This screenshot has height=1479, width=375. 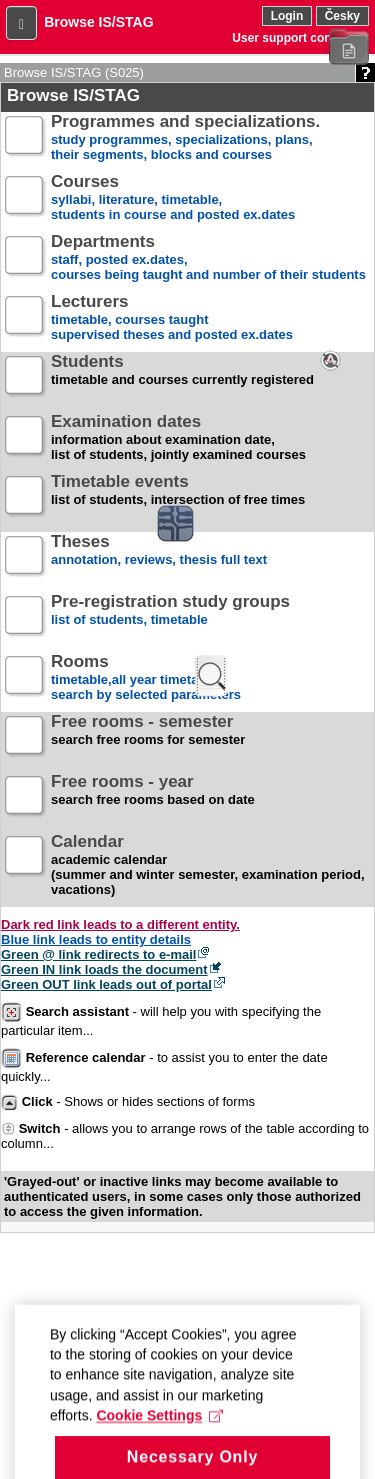 What do you see at coordinates (175, 523) in the screenshot?
I see `open gerbview nightly app for viewing gerber PCB files` at bounding box center [175, 523].